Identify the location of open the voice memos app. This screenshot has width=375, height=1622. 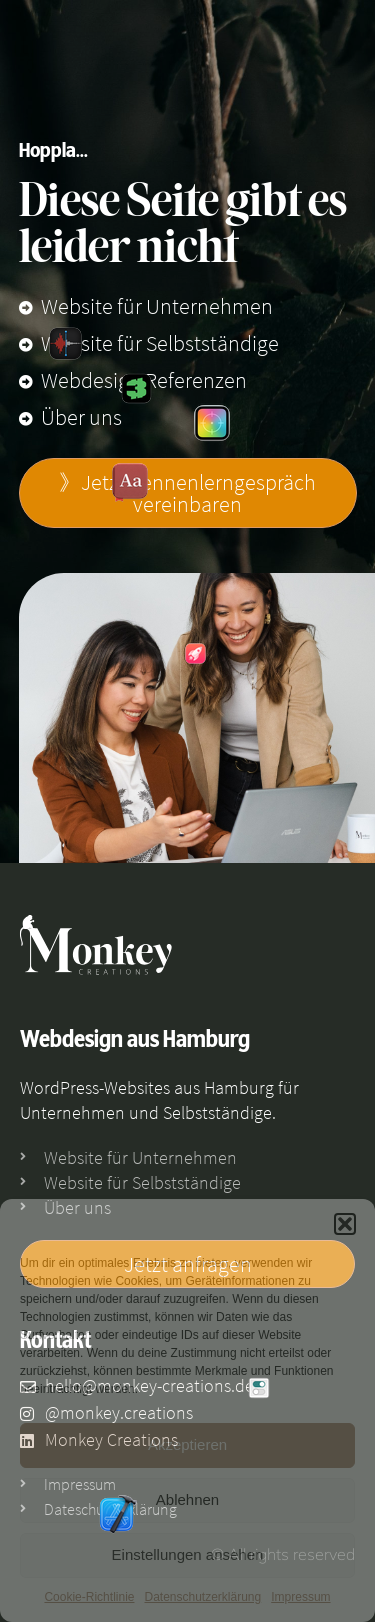
(65, 343).